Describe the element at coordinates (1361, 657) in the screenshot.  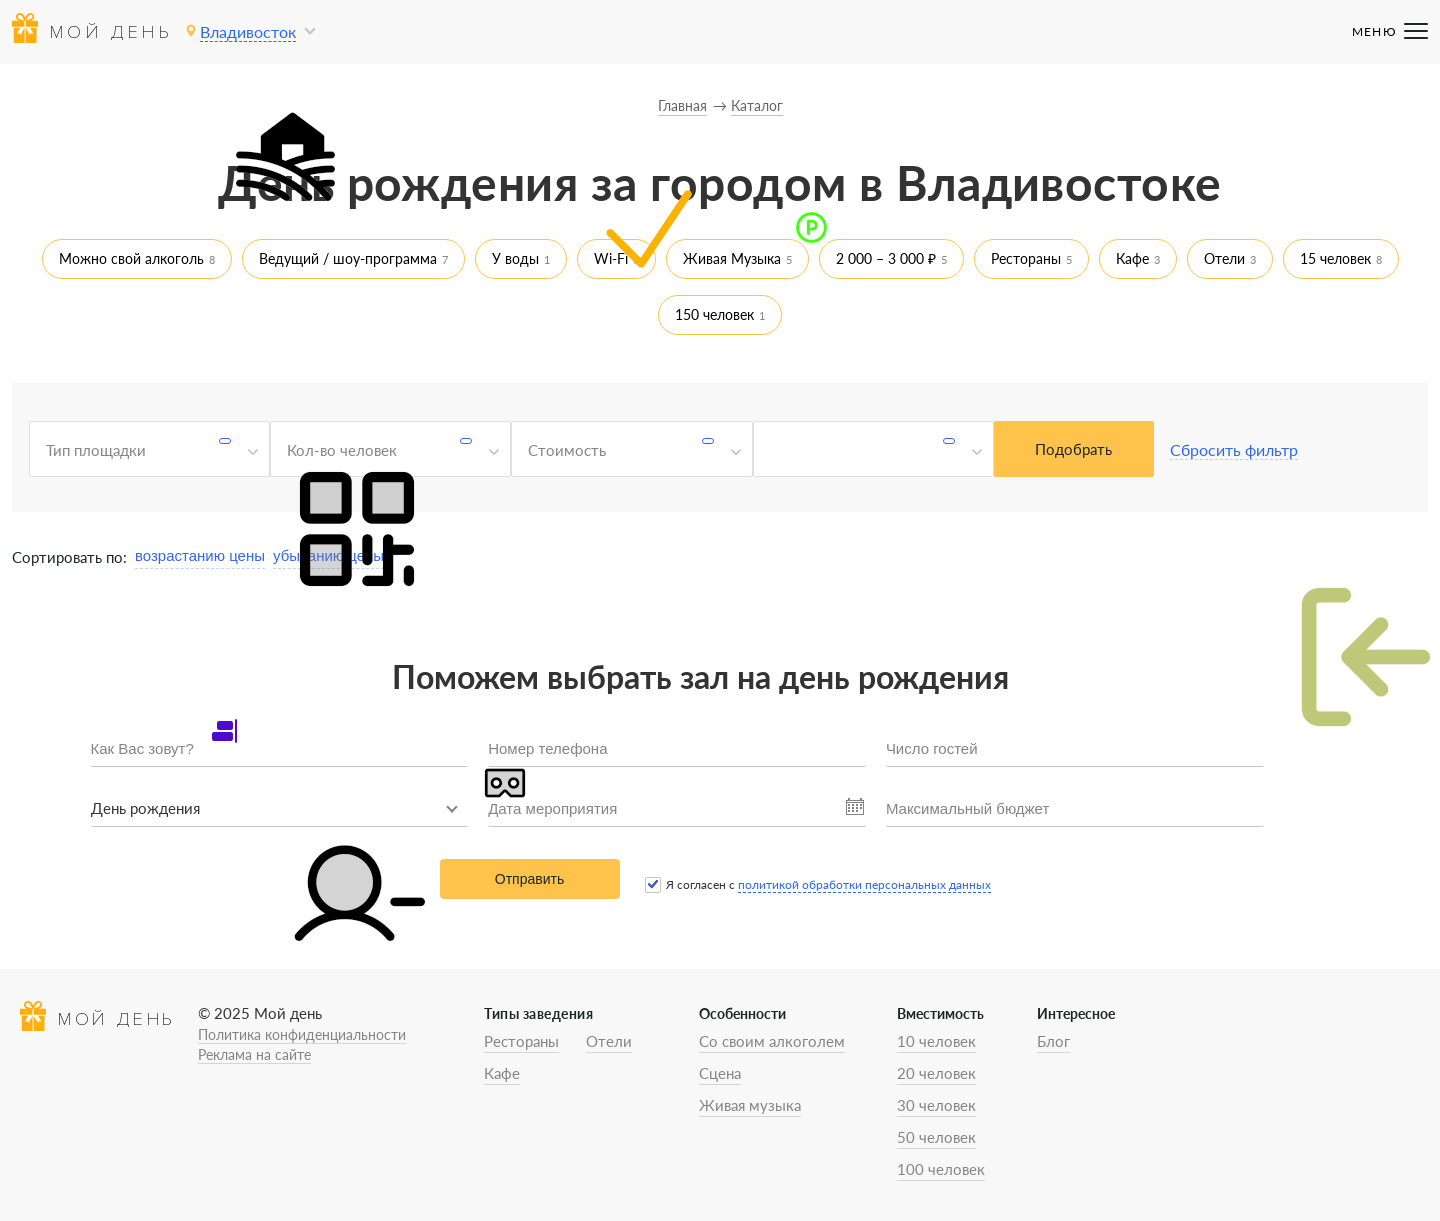
I see `sign in to your account` at that location.